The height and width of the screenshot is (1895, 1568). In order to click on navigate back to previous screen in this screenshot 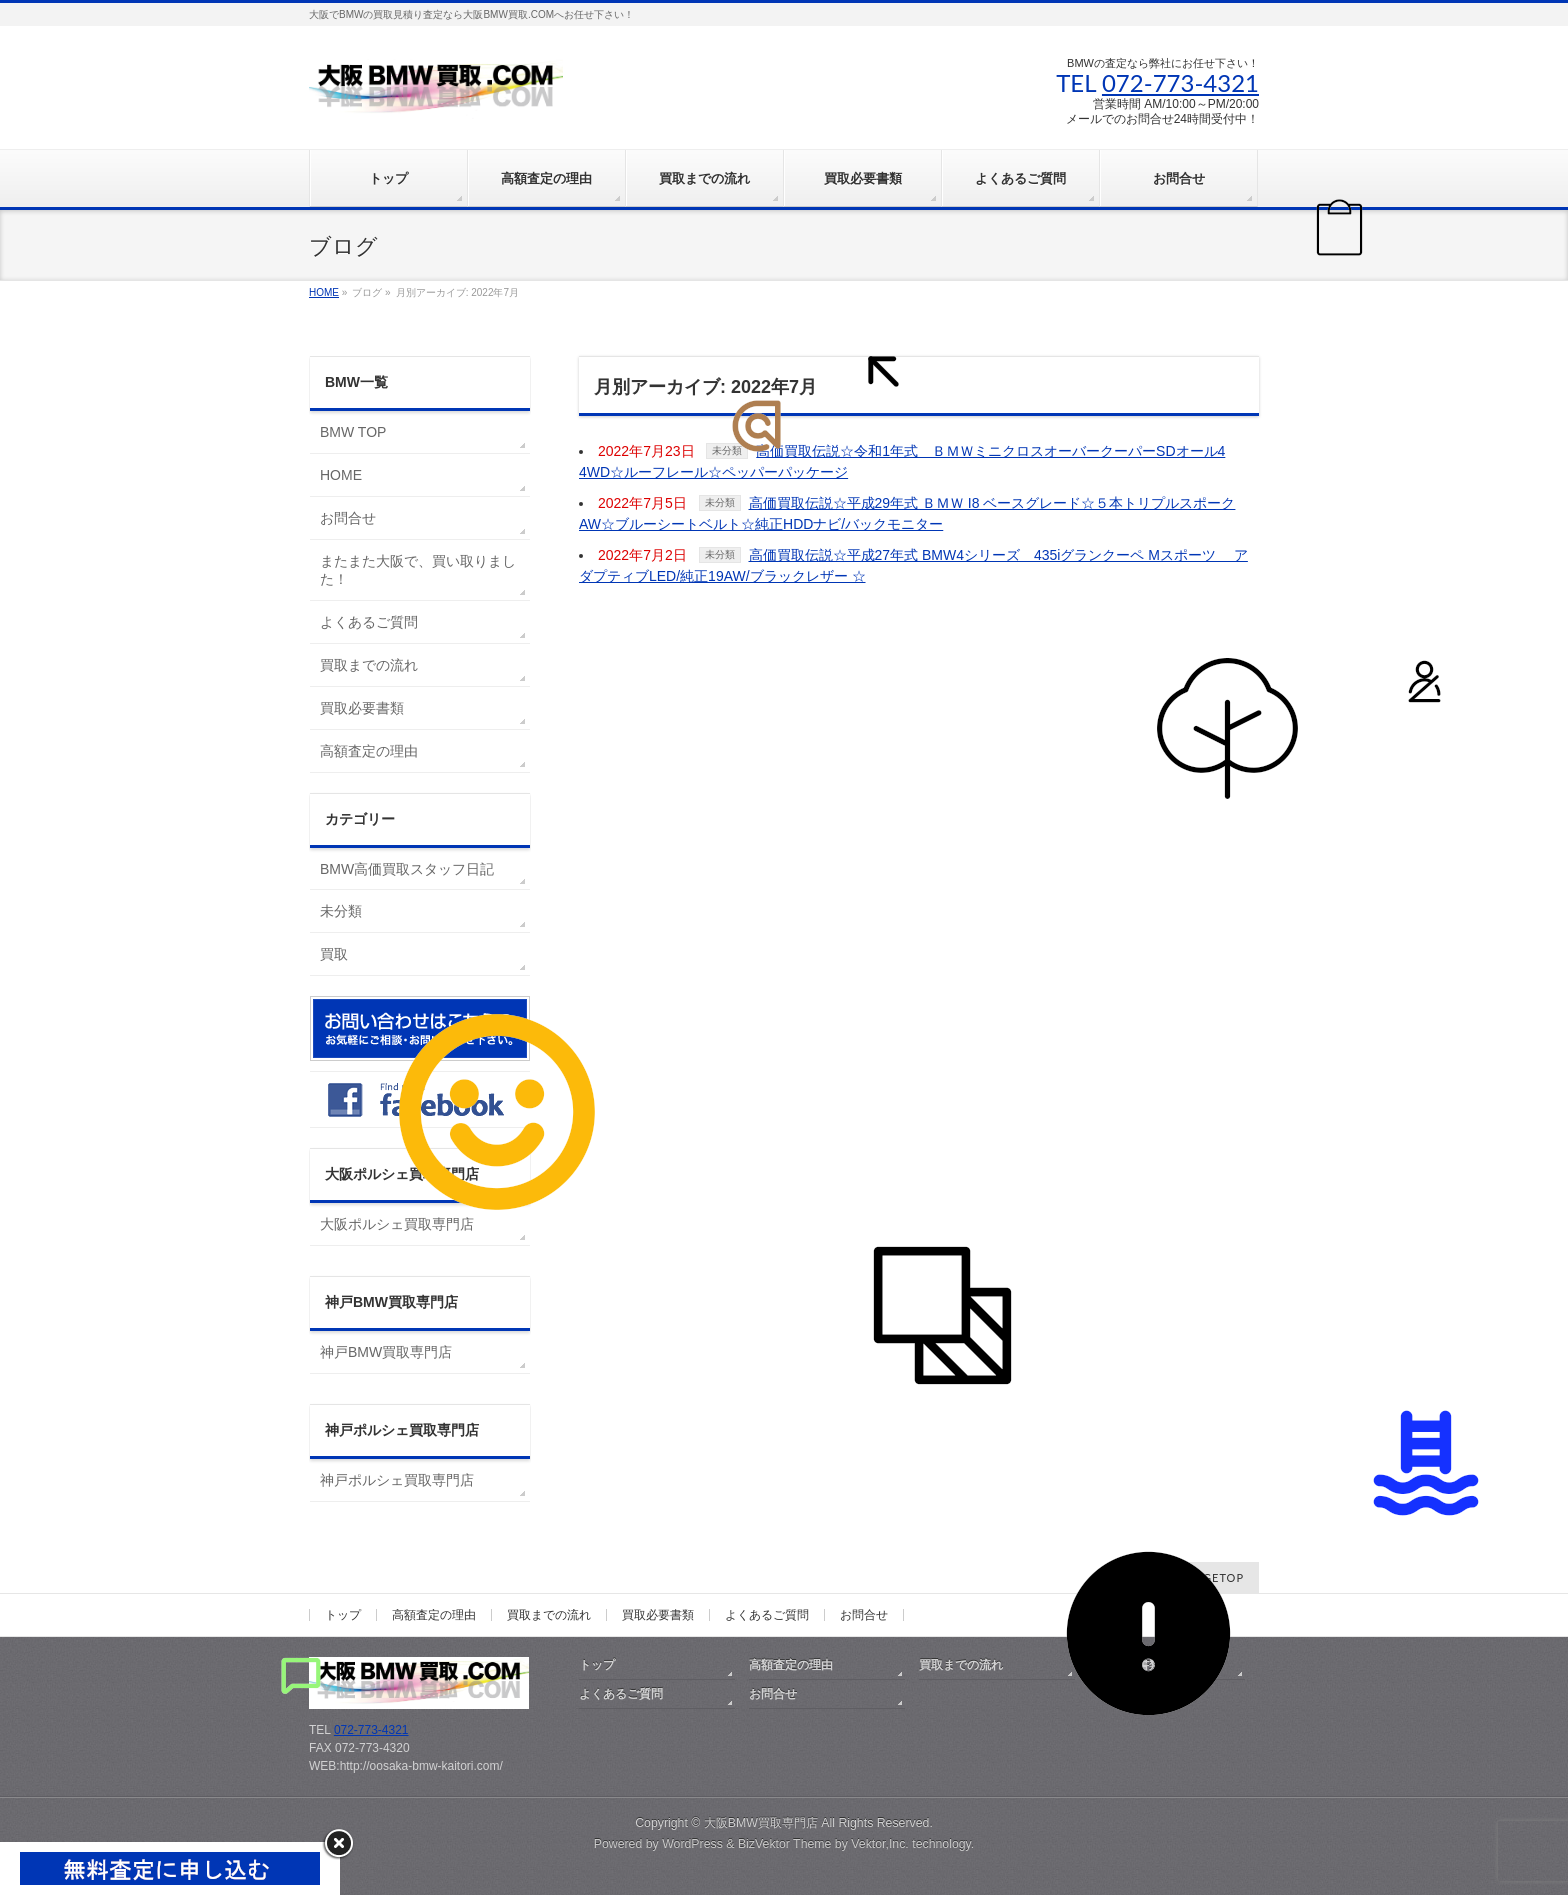, I will do `click(883, 371)`.